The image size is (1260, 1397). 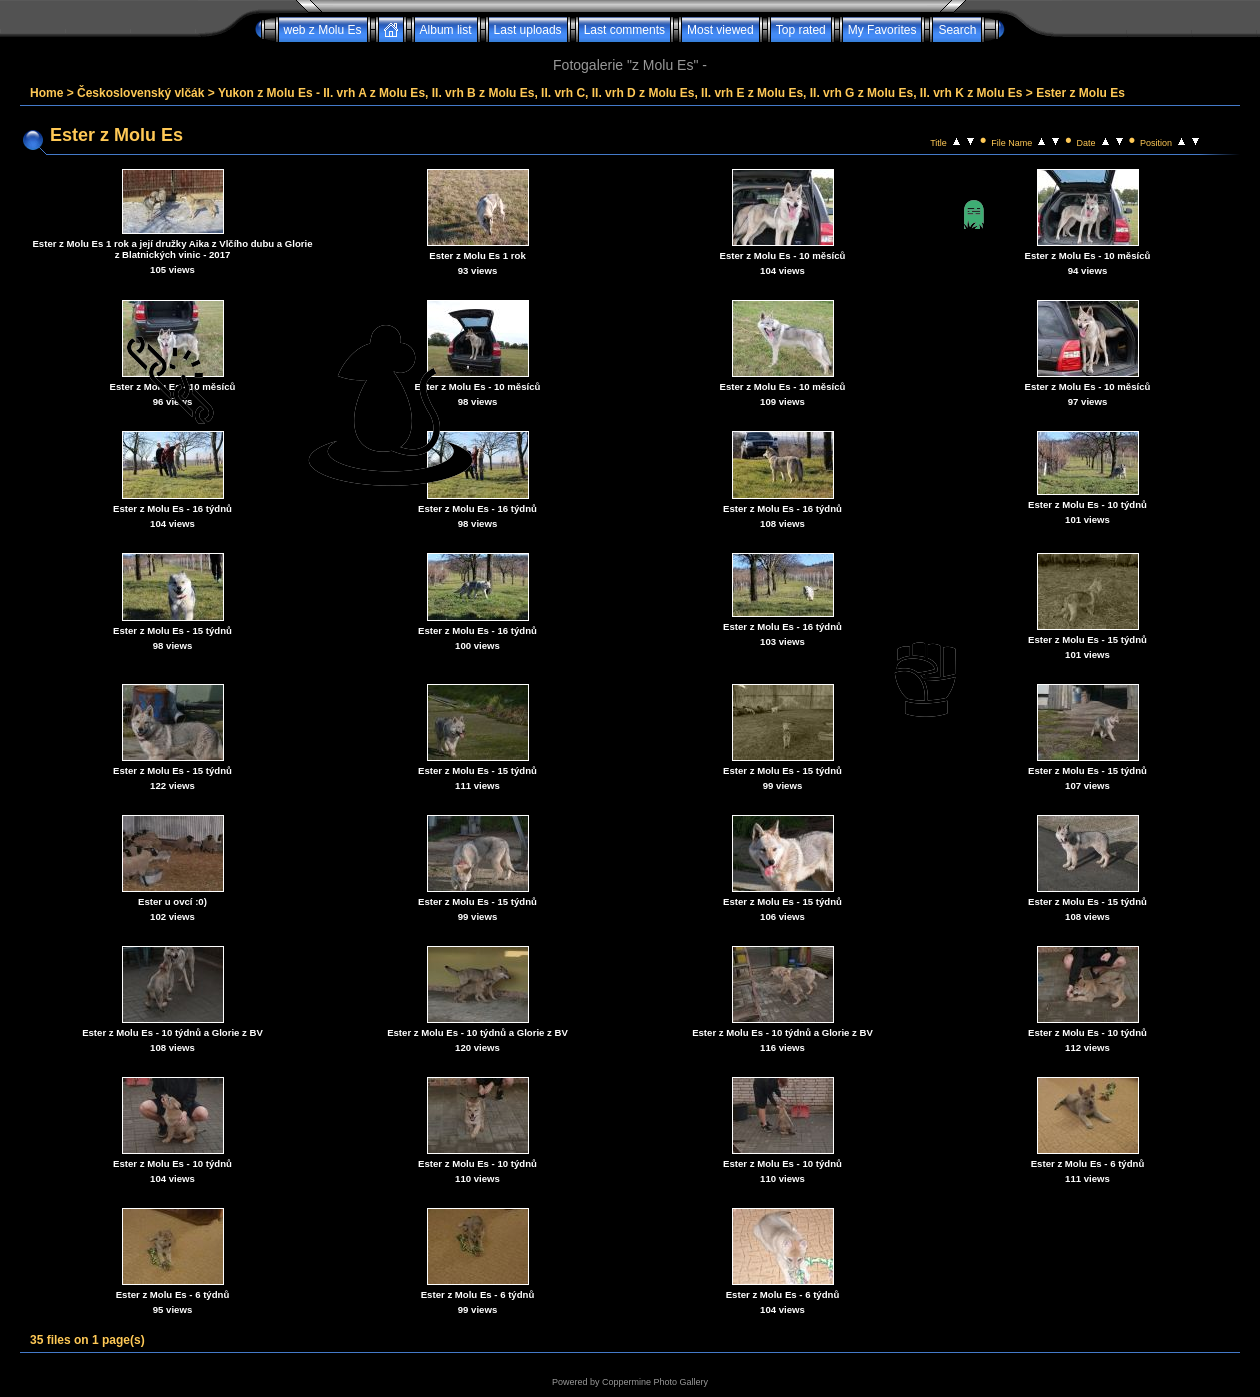 I want to click on disconnect or unlink accounts, so click(x=170, y=380).